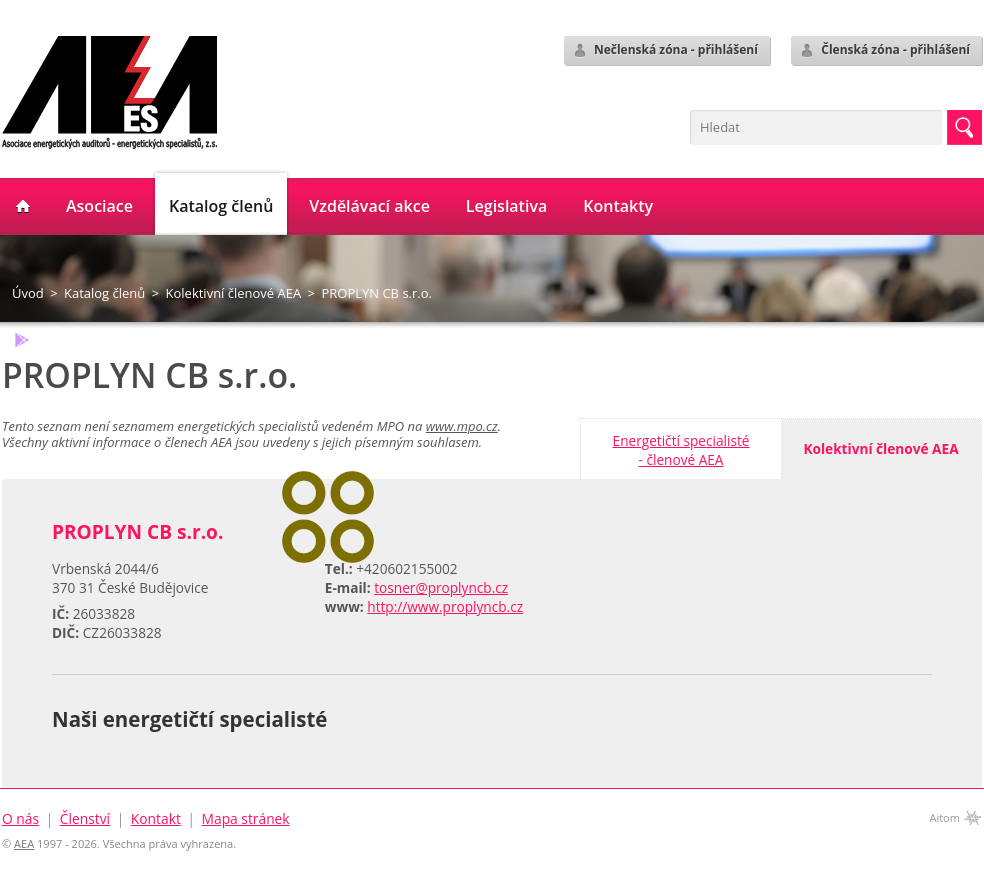 The image size is (984, 891). Describe the element at coordinates (328, 517) in the screenshot. I see `open app drawer or menu` at that location.